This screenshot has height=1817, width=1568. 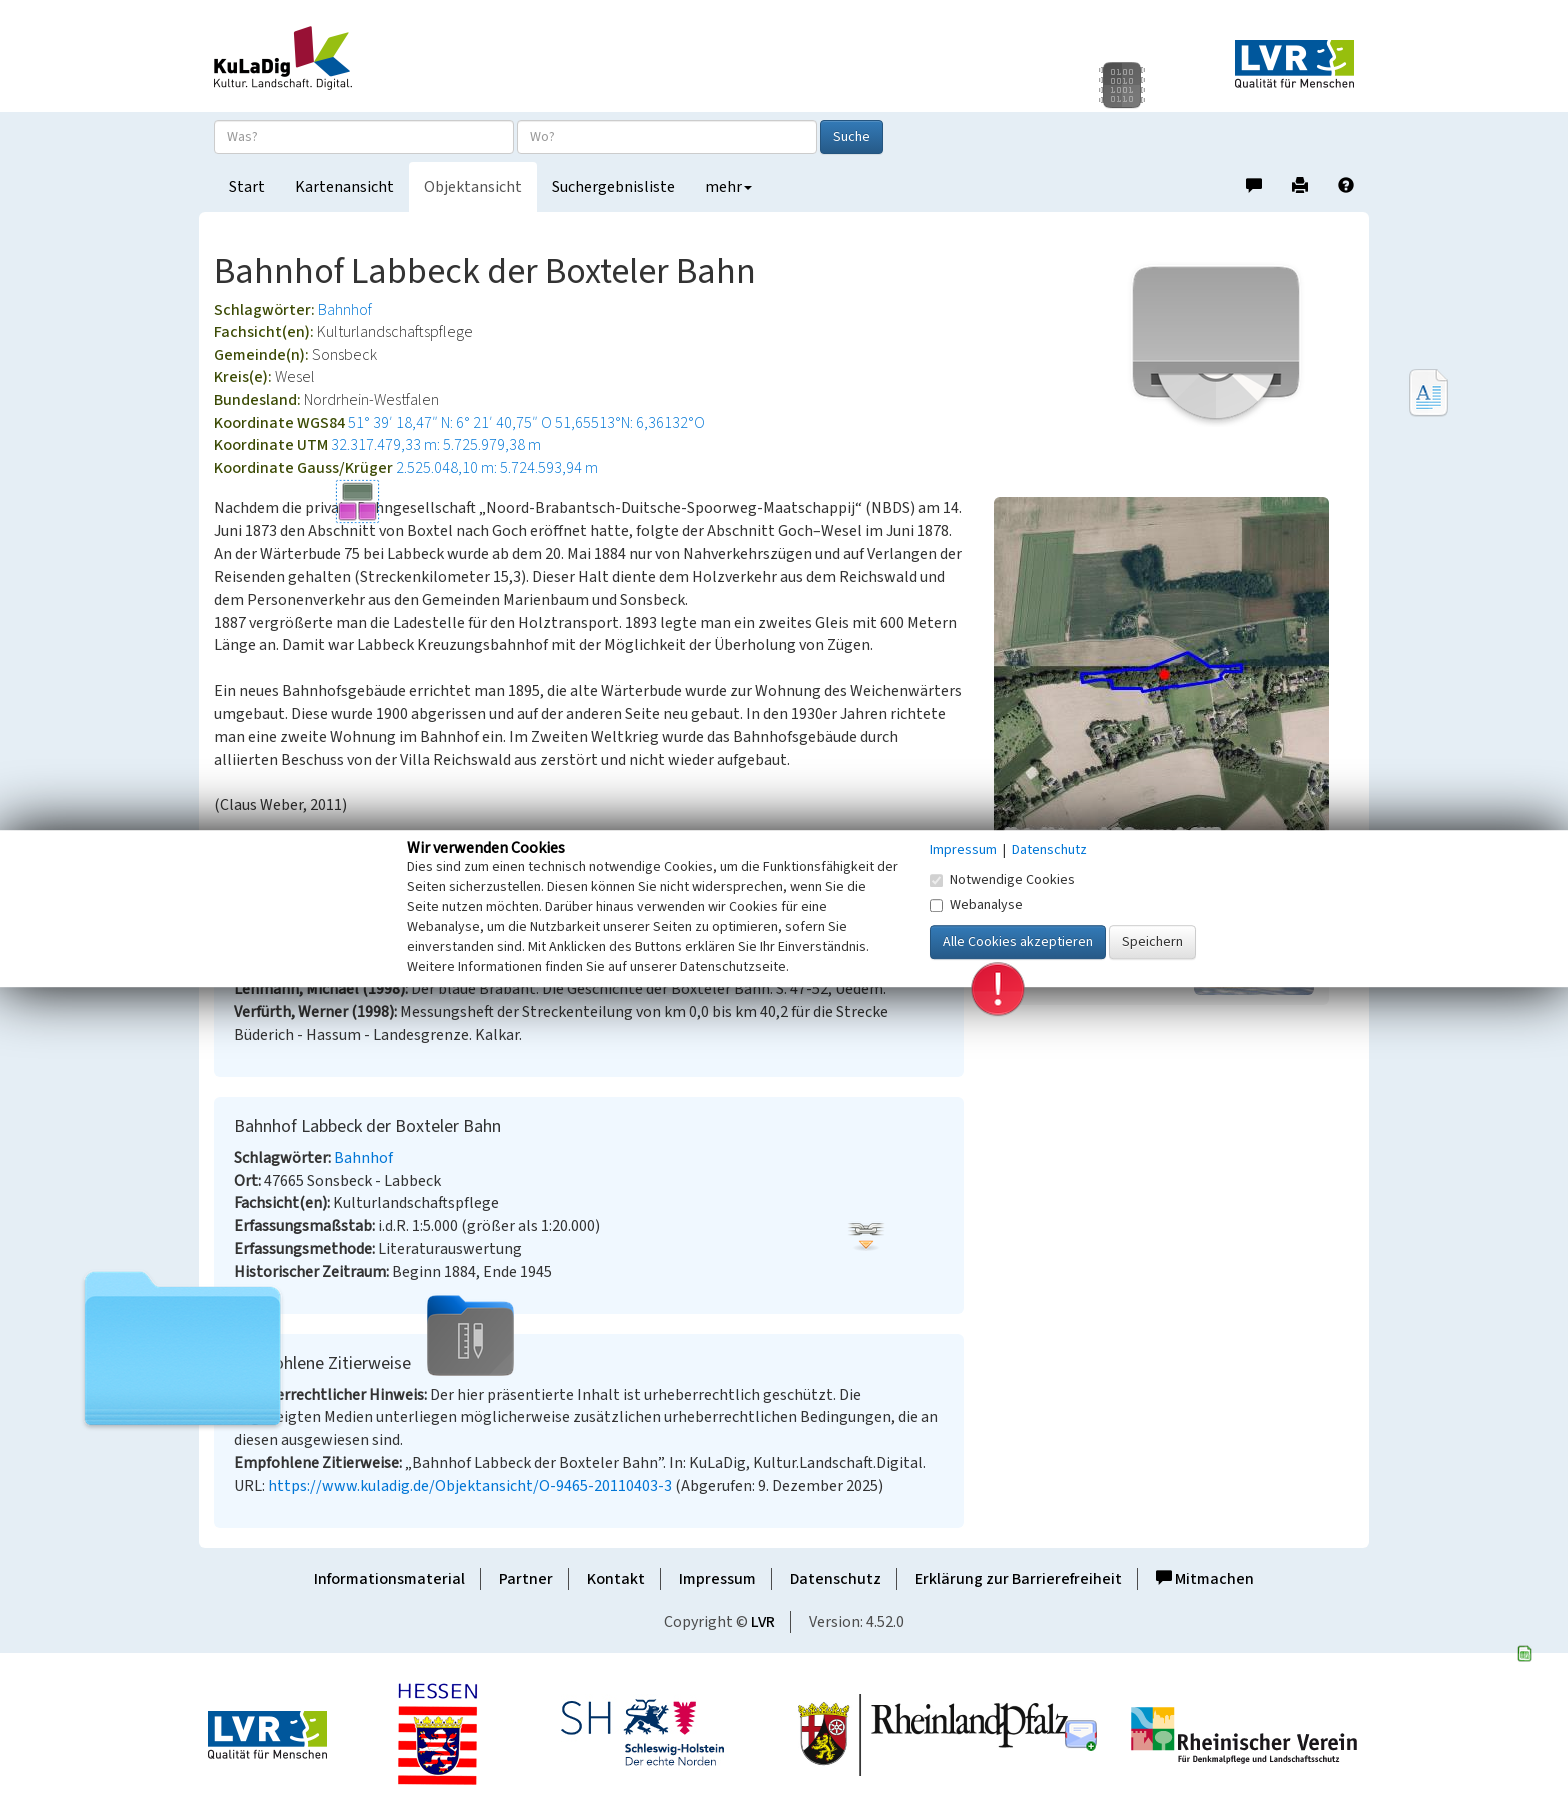 What do you see at coordinates (357, 501) in the screenshot?
I see `select all items in the current view` at bounding box center [357, 501].